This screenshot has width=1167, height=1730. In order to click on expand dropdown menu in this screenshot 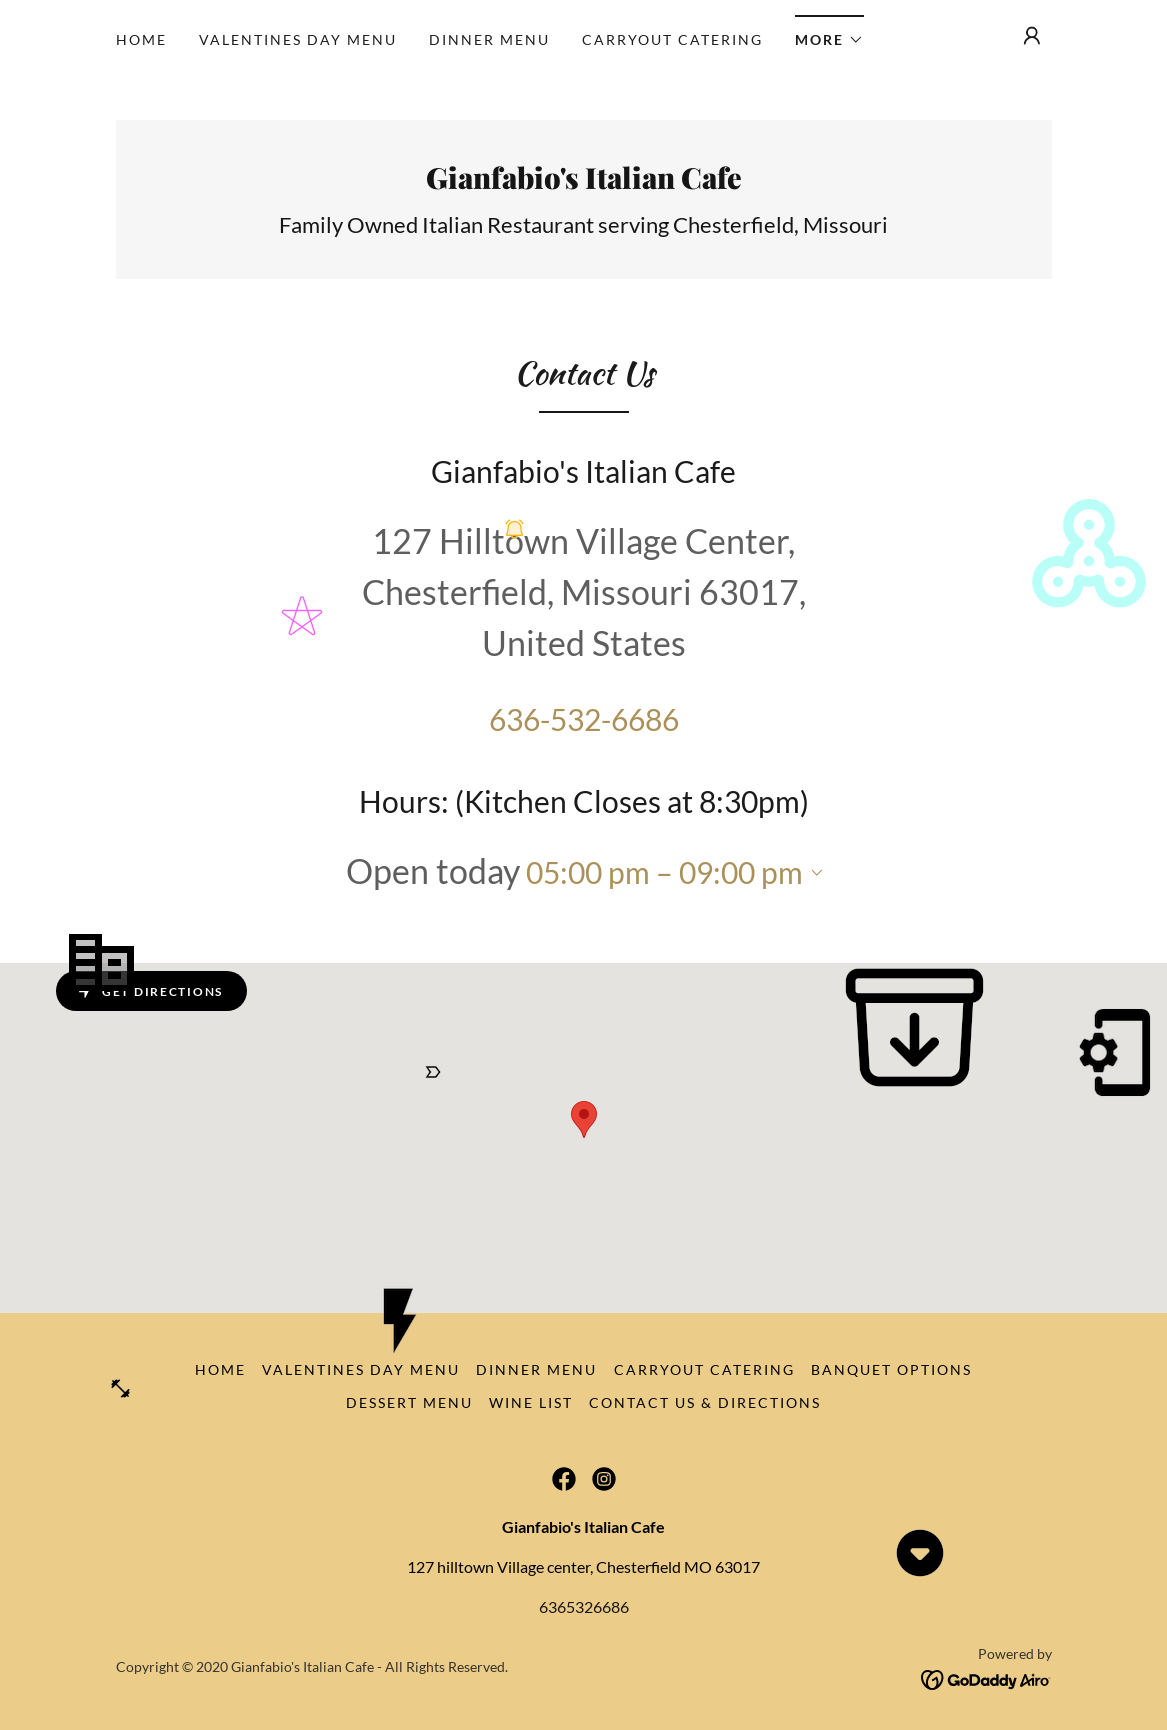, I will do `click(920, 1553)`.